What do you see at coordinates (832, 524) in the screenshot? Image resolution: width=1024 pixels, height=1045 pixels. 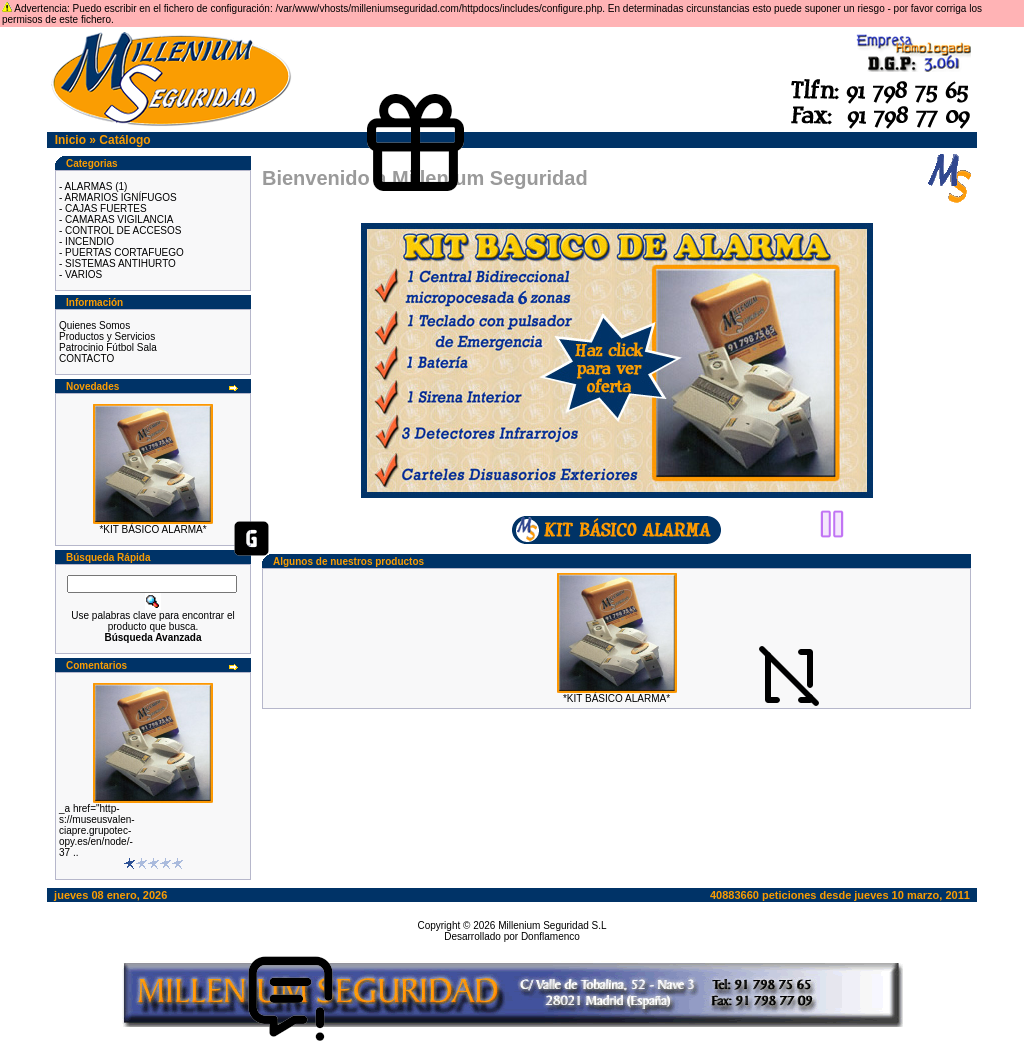 I see `switch to column layout view` at bounding box center [832, 524].